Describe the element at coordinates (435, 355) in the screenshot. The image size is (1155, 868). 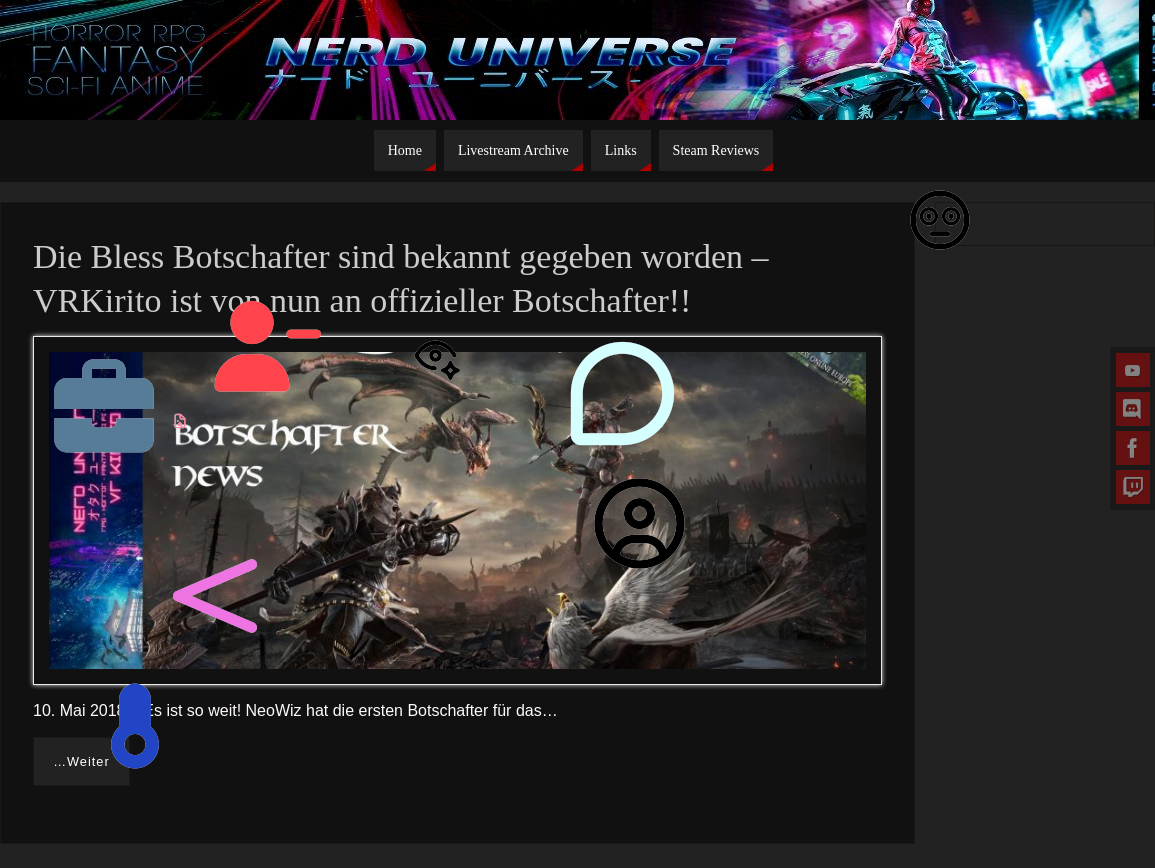
I see `enable smart view or AI-powered visual features` at that location.